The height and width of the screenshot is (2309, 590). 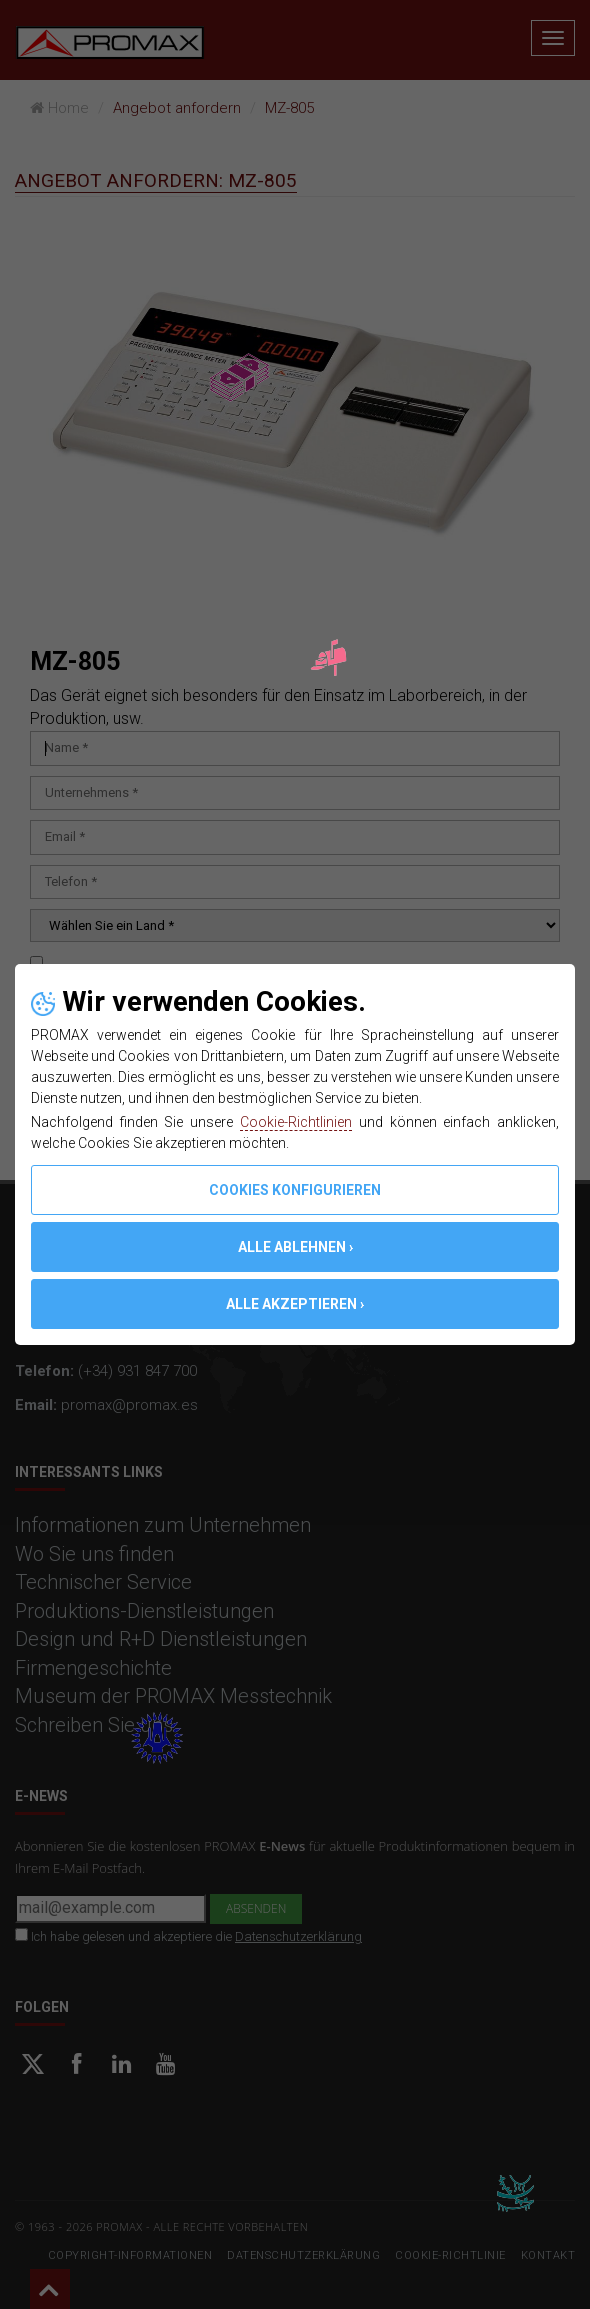 What do you see at coordinates (239, 377) in the screenshot?
I see `view your wallet or account balance` at bounding box center [239, 377].